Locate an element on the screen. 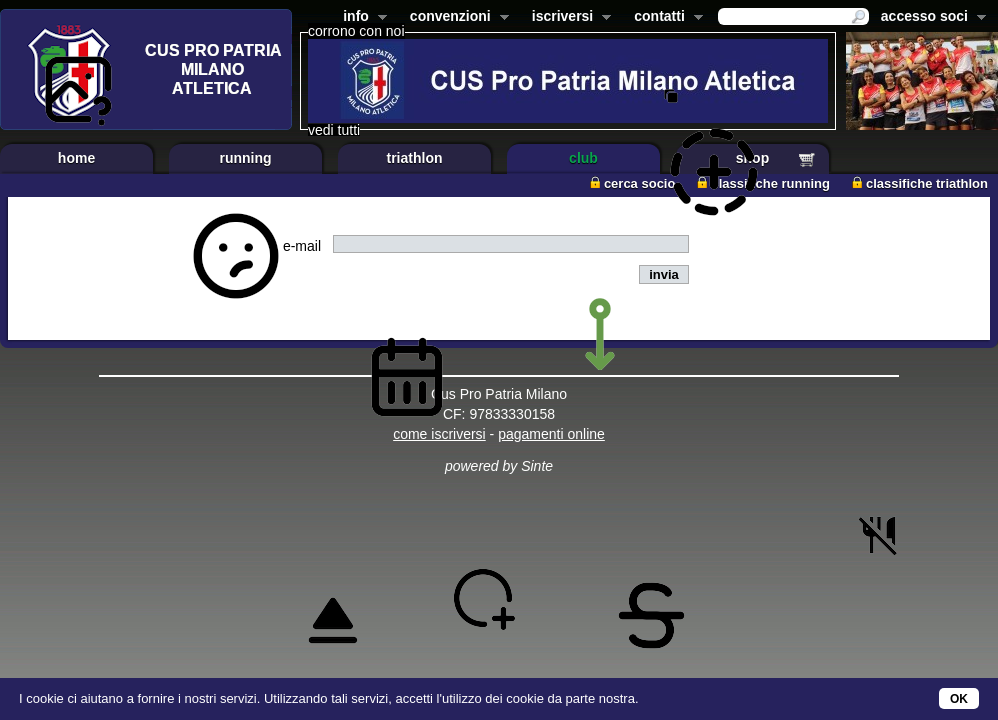 This screenshot has width=998, height=720. indicates no food or meals available is located at coordinates (879, 535).